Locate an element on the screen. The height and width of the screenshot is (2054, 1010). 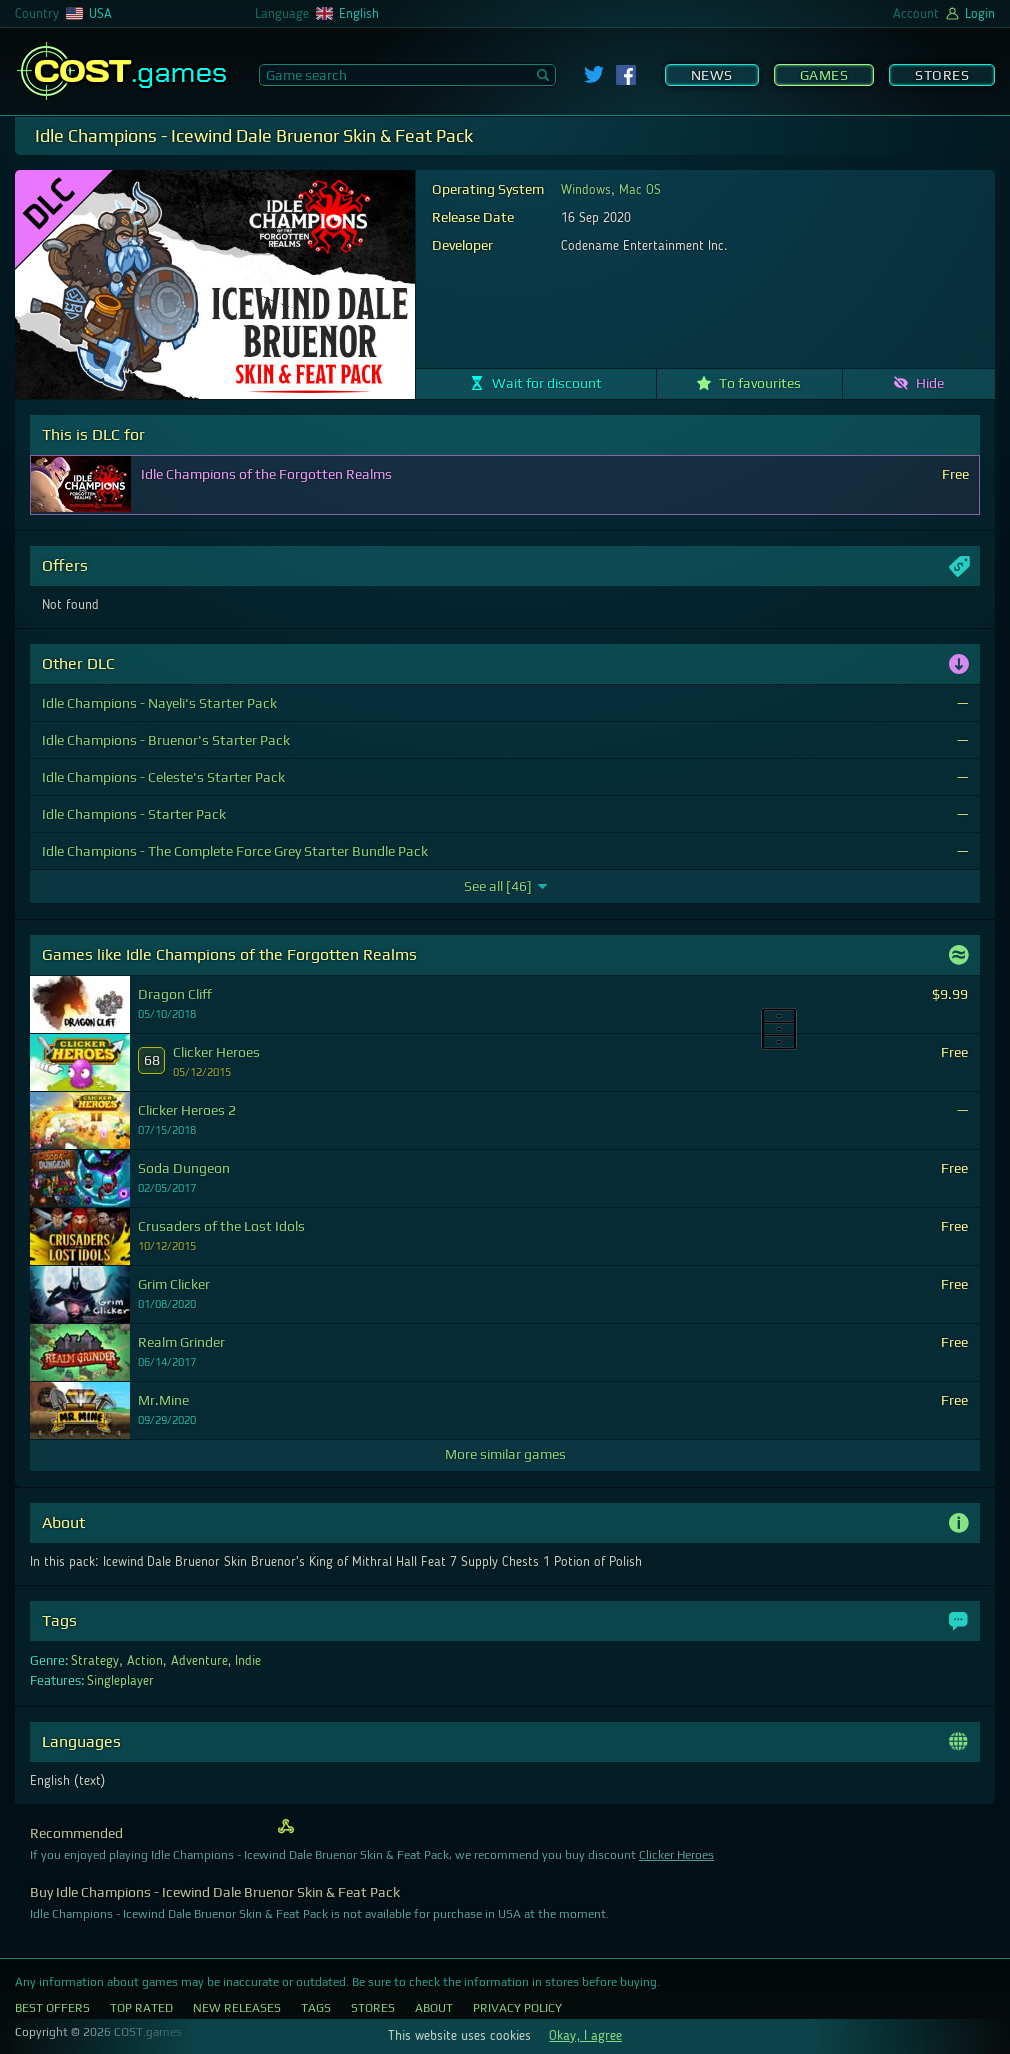
configure webhook integrations is located at coordinates (286, 1827).